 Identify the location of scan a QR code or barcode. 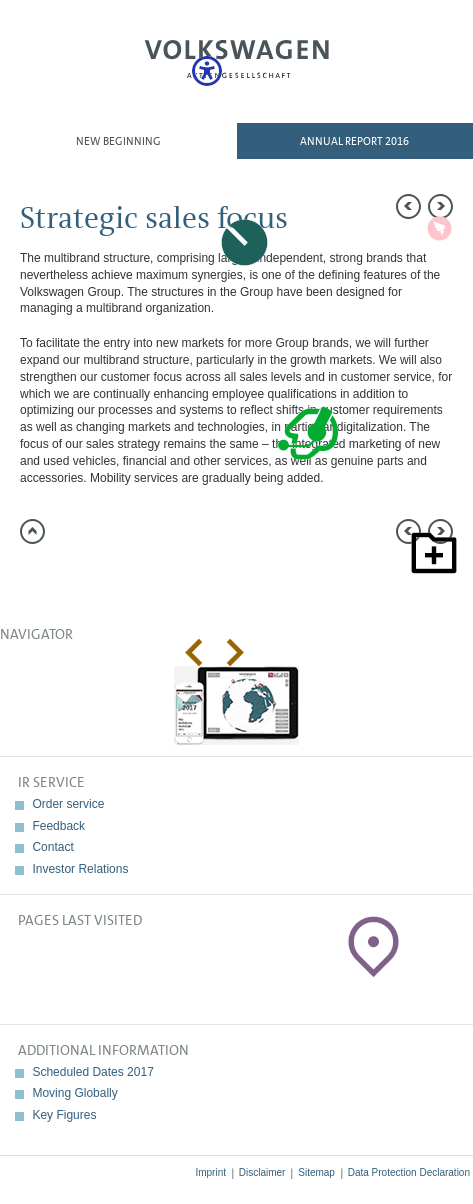
(244, 242).